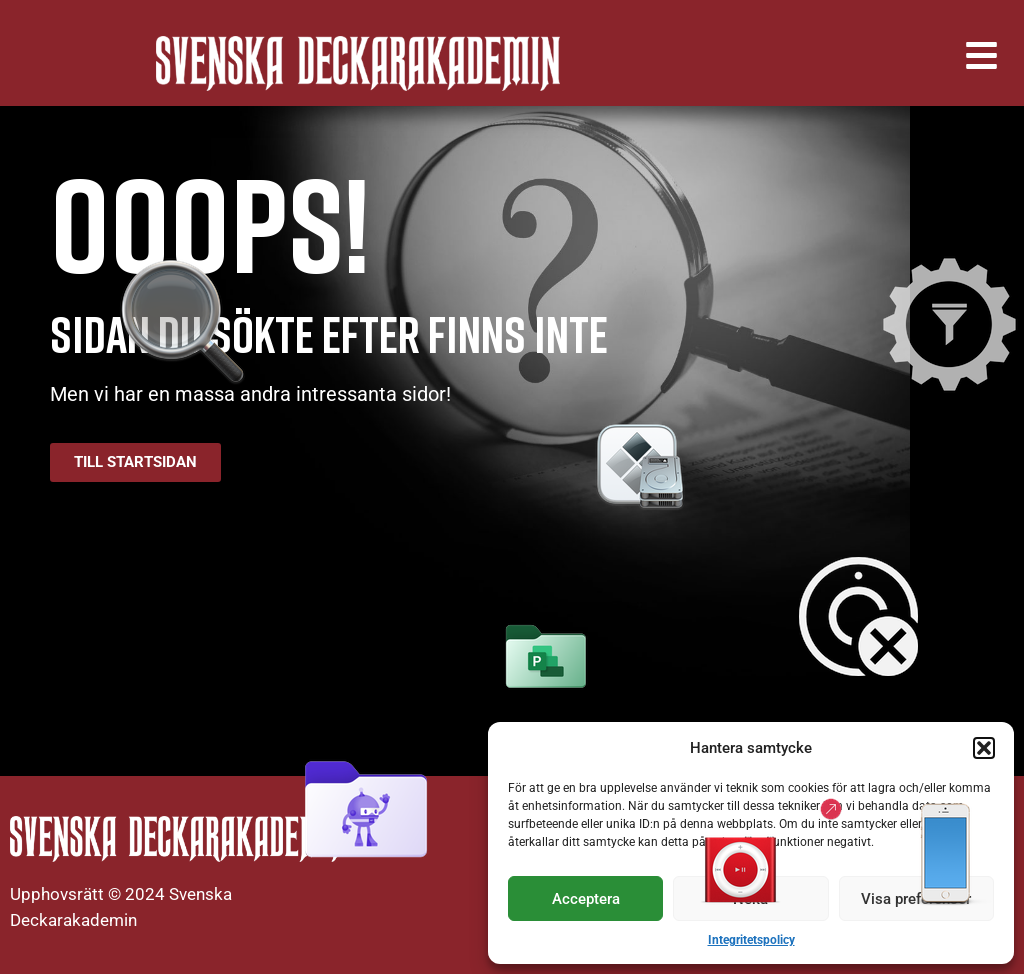 The height and width of the screenshot is (974, 1024). Describe the element at coordinates (831, 809) in the screenshot. I see `indicates a symbolic link or shortcut to another file` at that location.